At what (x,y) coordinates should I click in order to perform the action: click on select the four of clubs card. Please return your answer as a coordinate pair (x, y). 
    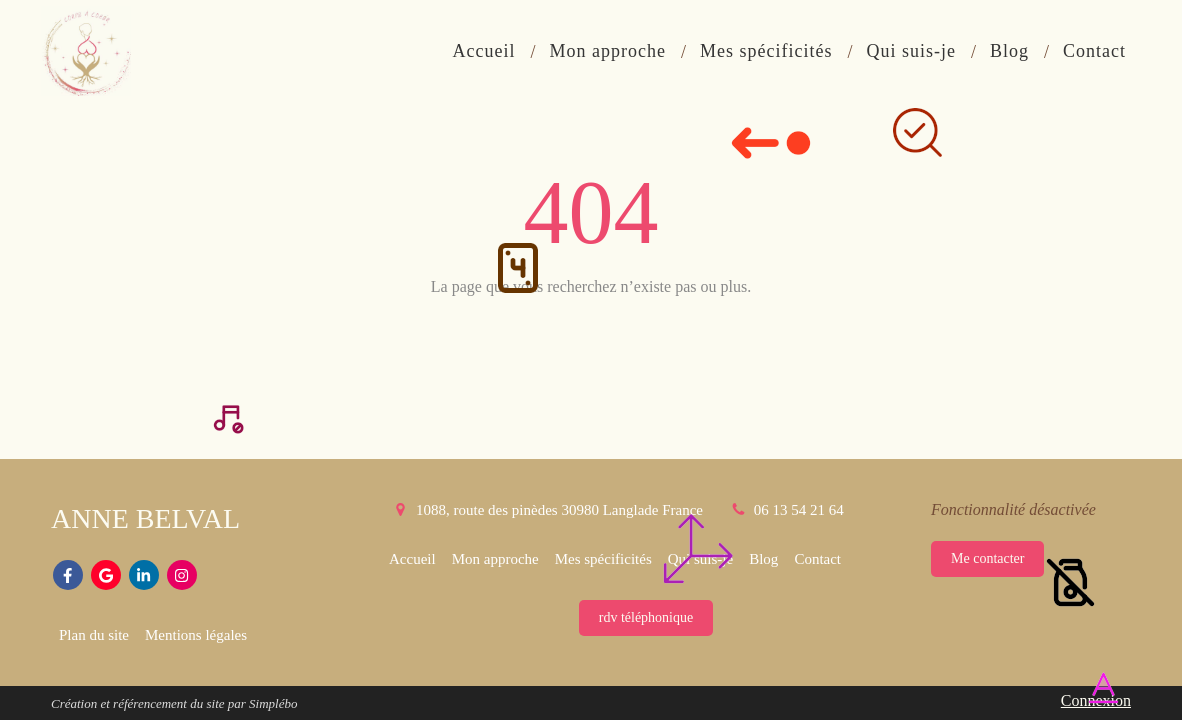
    Looking at the image, I should click on (518, 268).